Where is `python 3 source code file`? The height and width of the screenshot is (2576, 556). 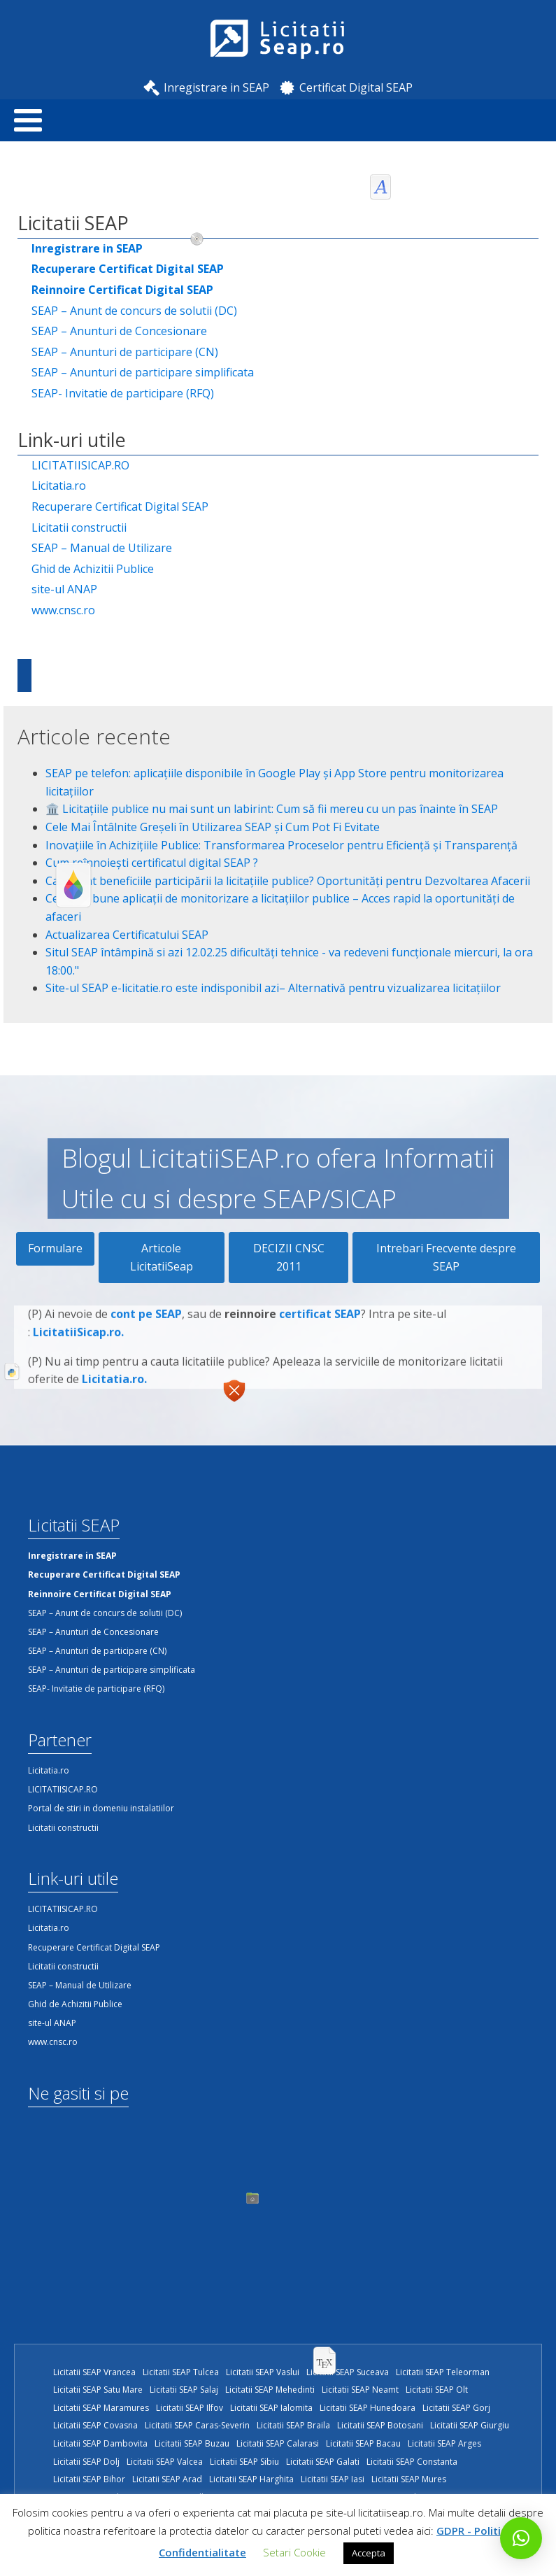 python 3 source code file is located at coordinates (12, 1371).